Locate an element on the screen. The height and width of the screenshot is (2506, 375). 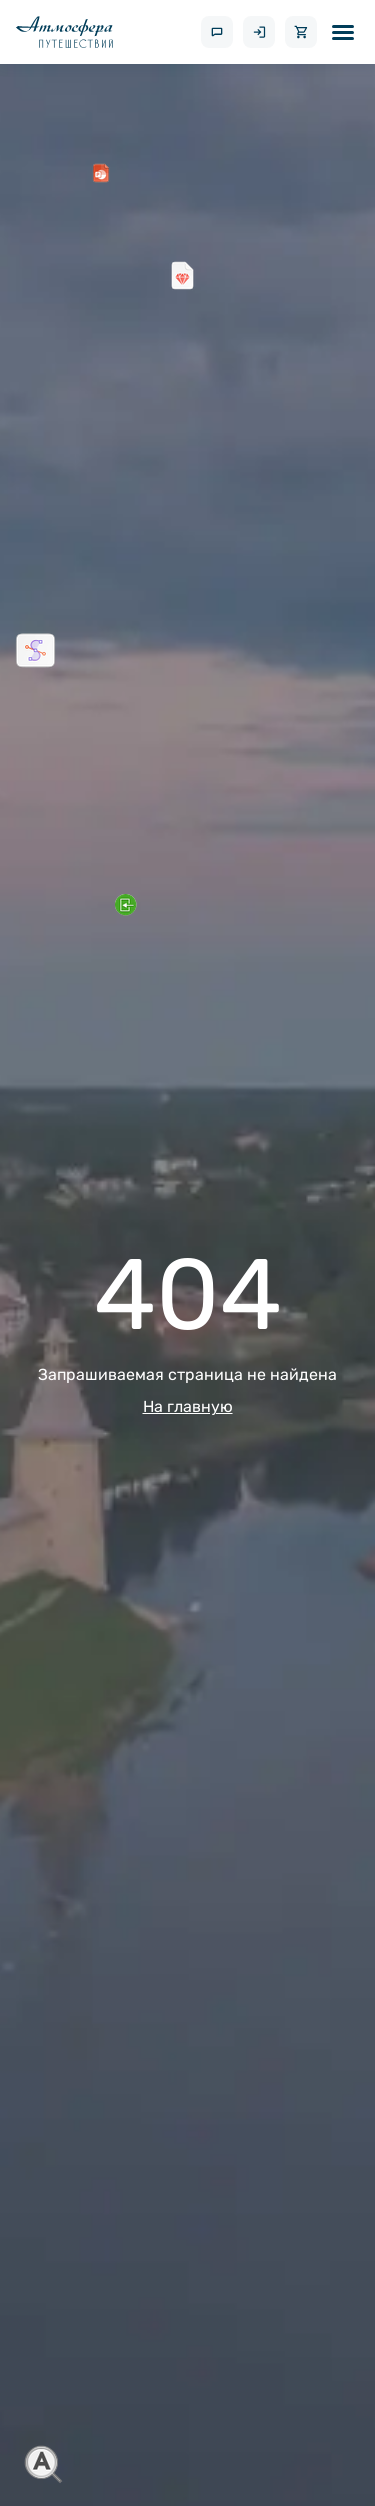
ruby programming language source file is located at coordinates (182, 275).